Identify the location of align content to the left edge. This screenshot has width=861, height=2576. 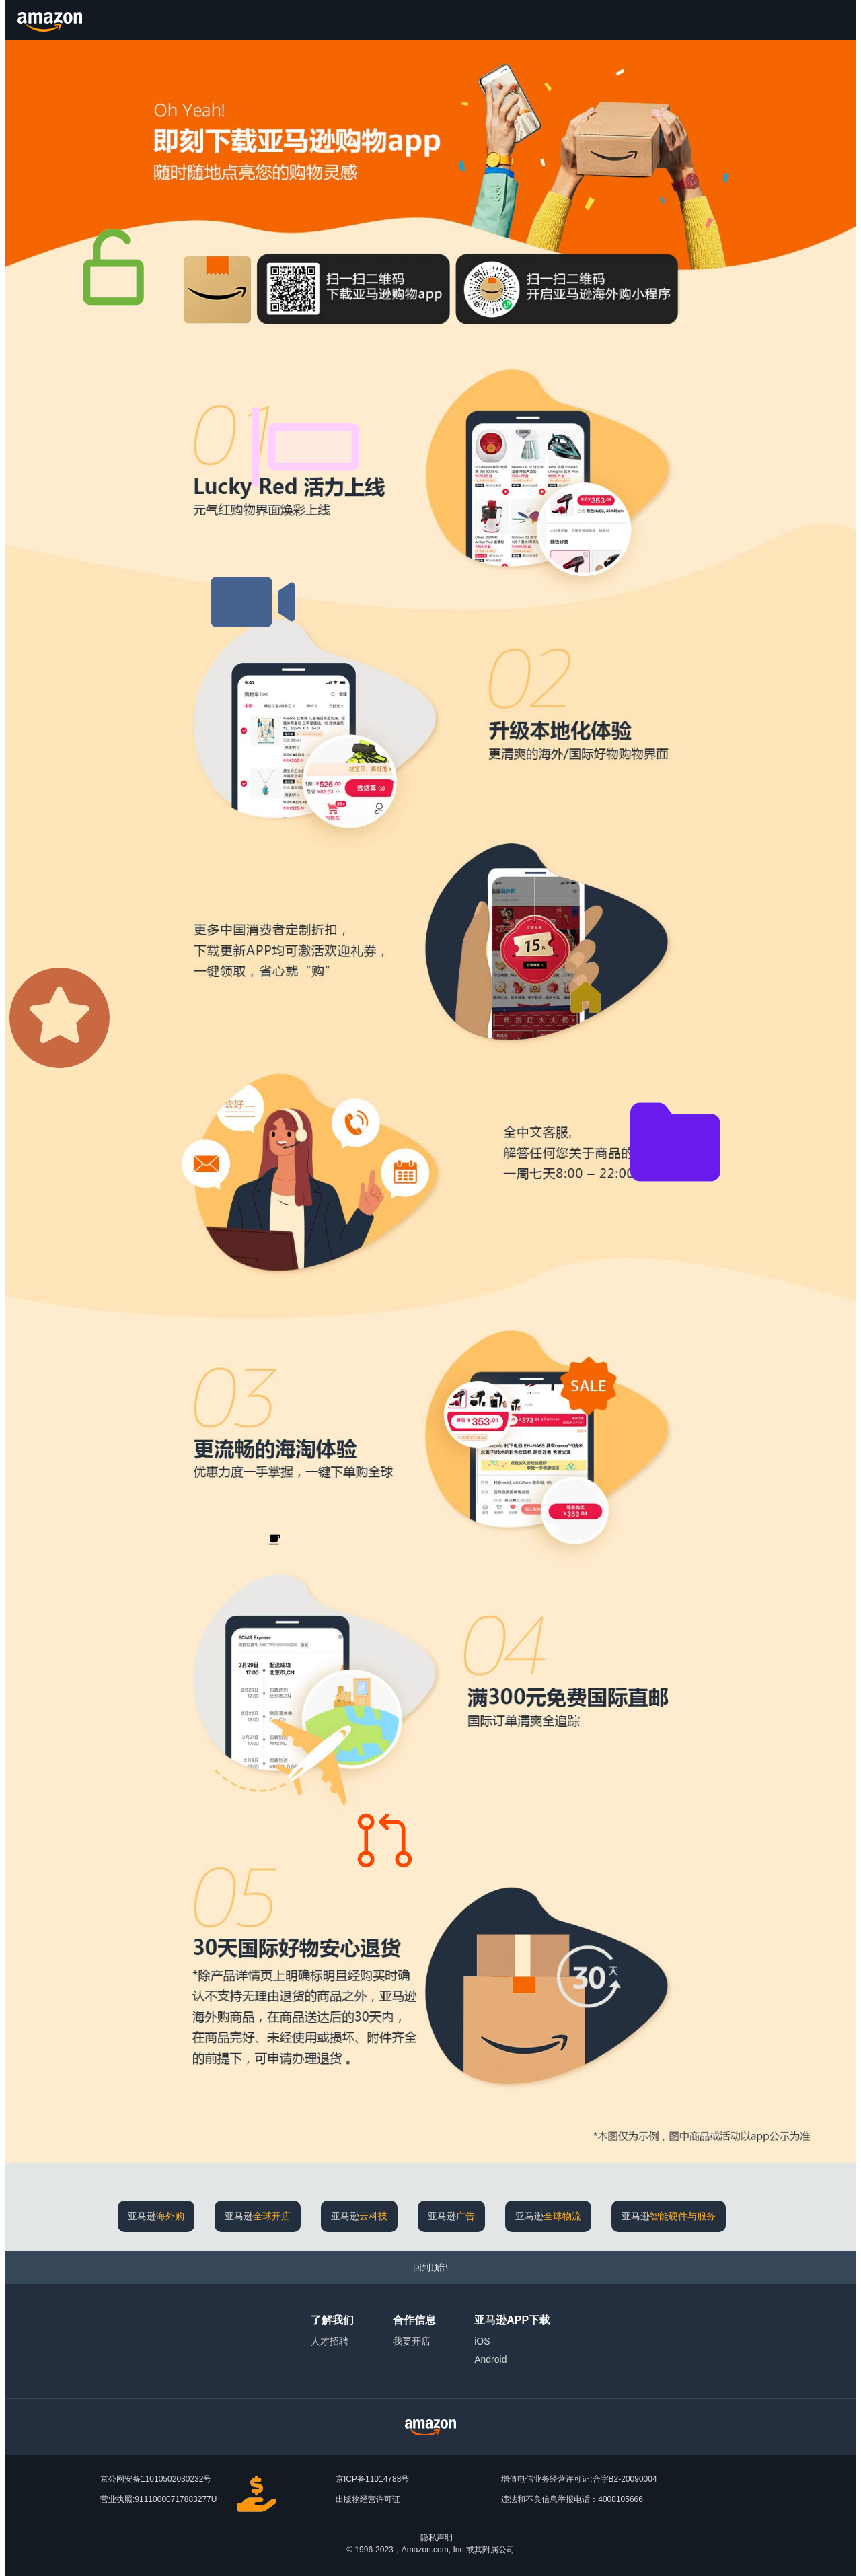
(303, 447).